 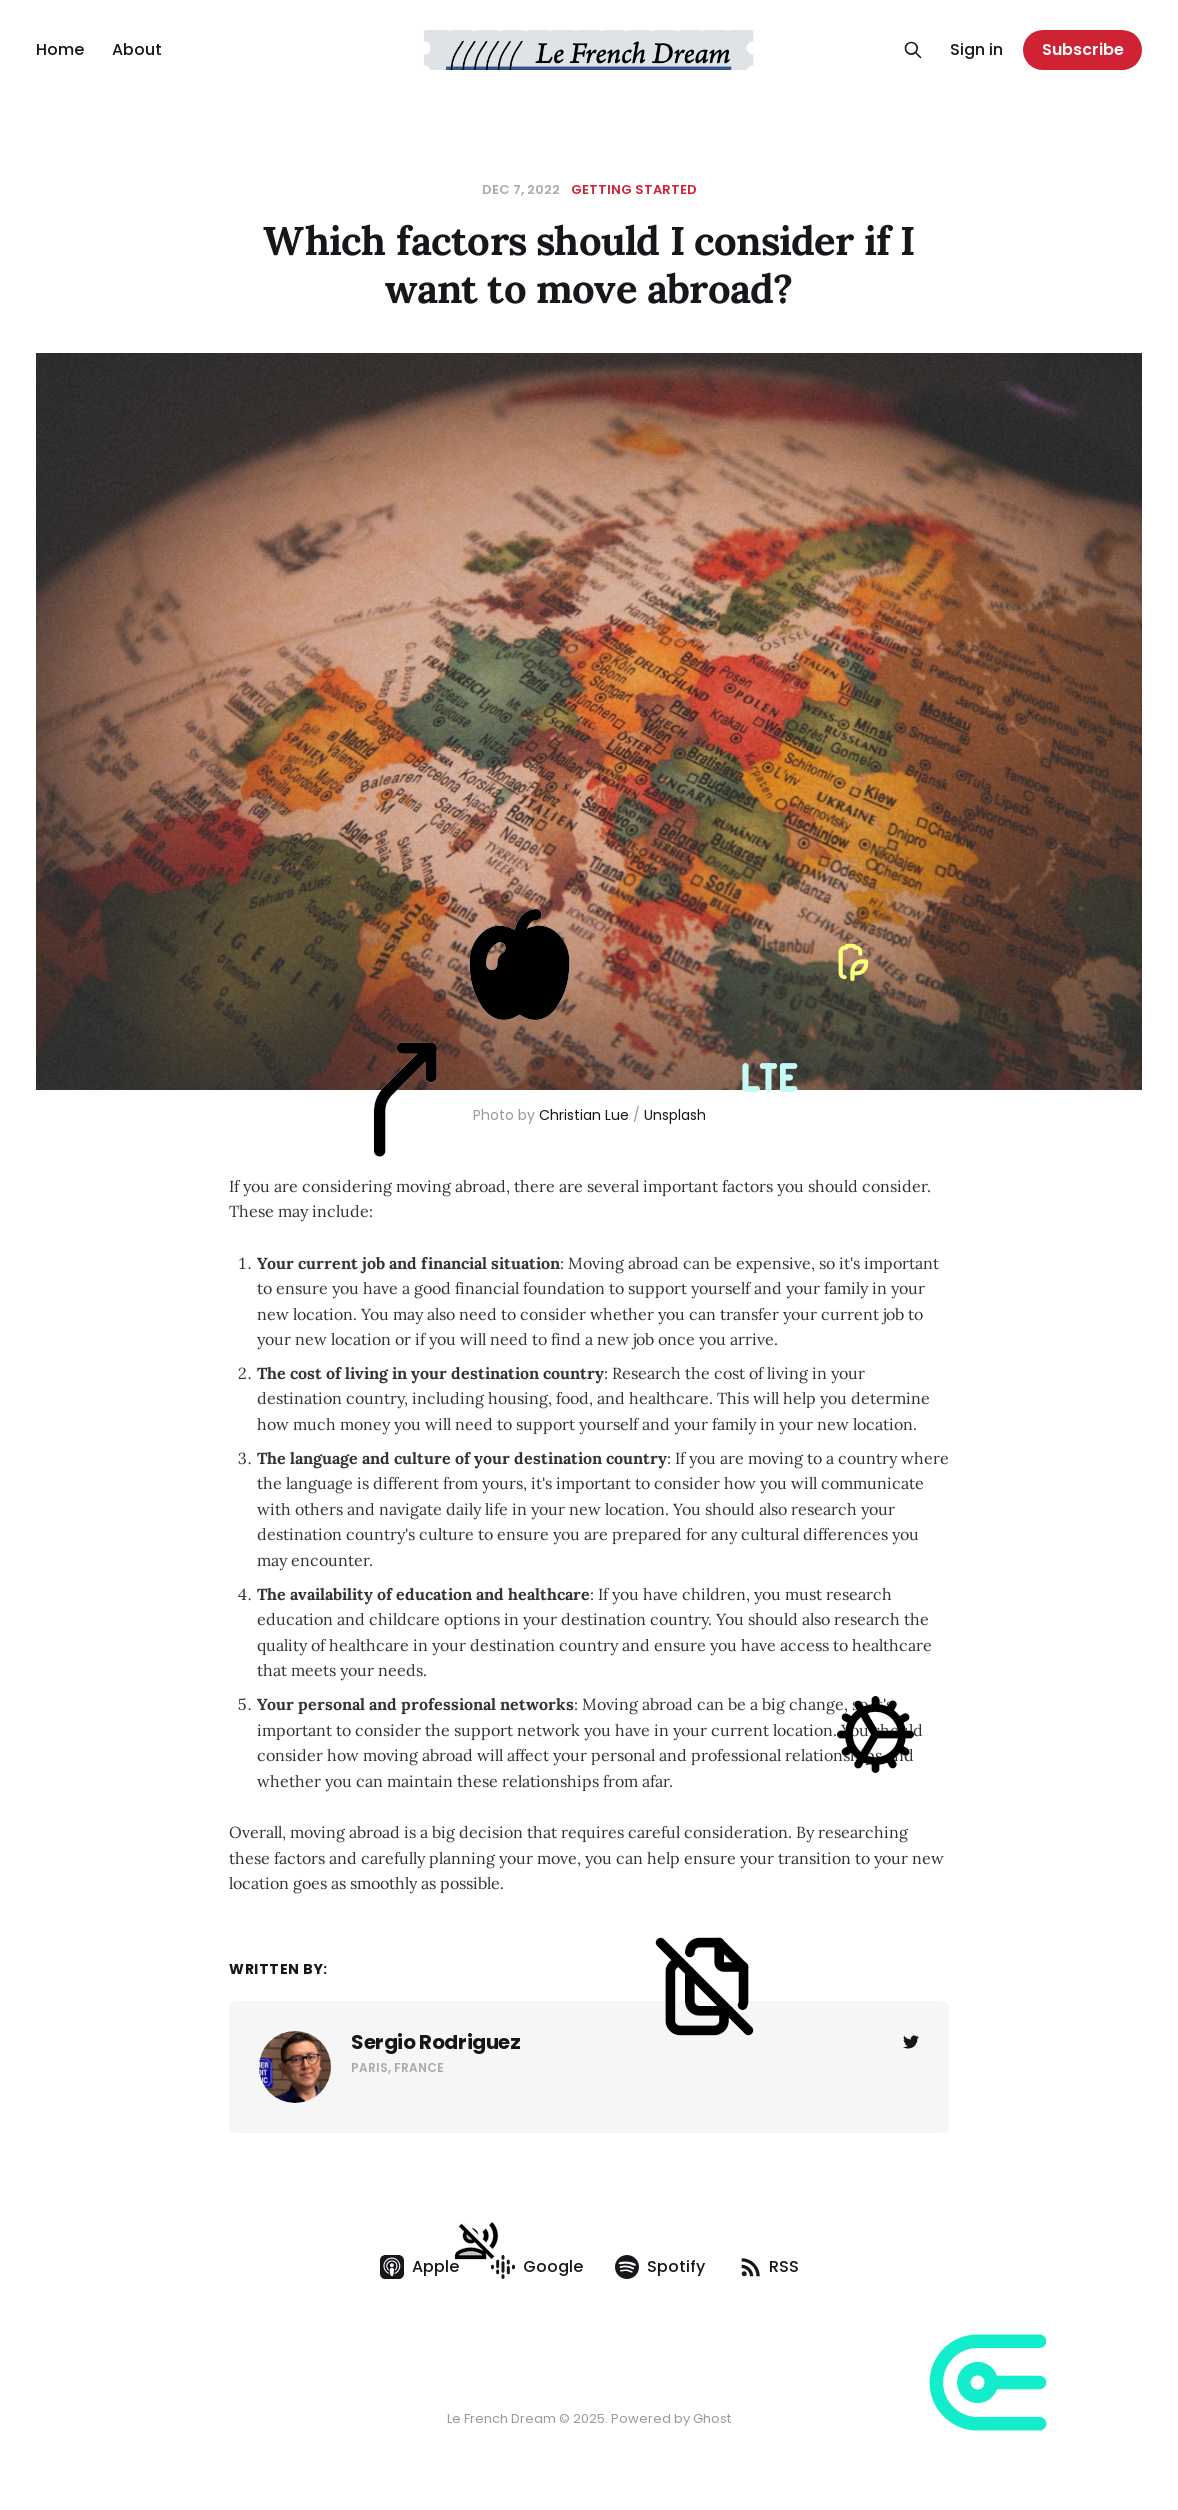 What do you see at coordinates (984, 2382) in the screenshot?
I see `indicates a rounded line cap style option` at bounding box center [984, 2382].